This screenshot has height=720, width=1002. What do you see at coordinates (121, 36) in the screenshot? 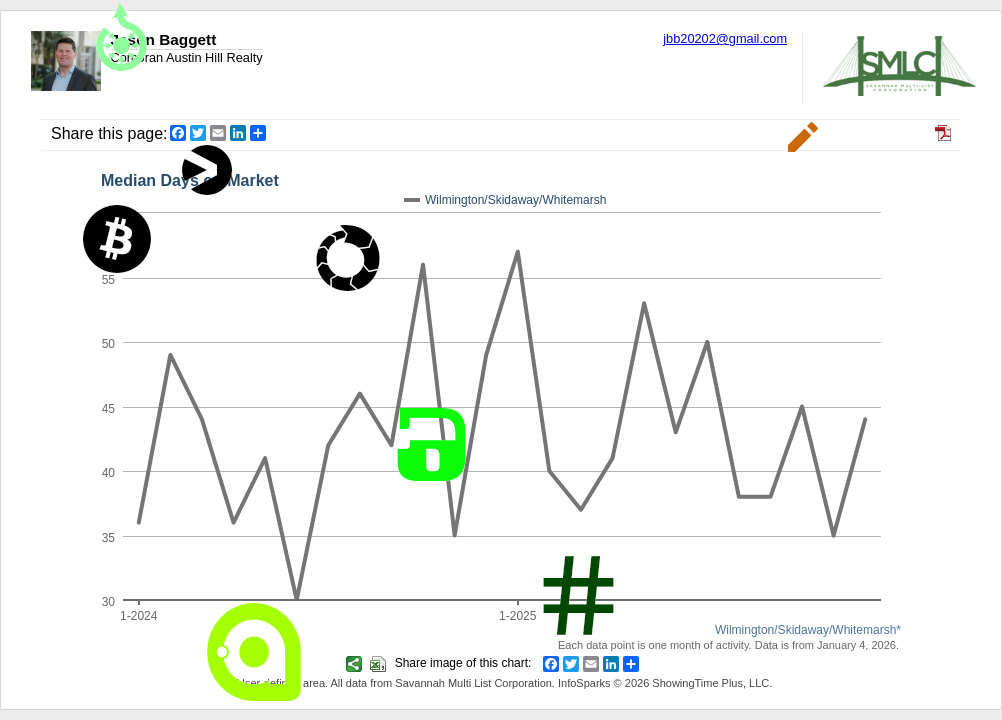
I see `visit wikimedia commons` at bounding box center [121, 36].